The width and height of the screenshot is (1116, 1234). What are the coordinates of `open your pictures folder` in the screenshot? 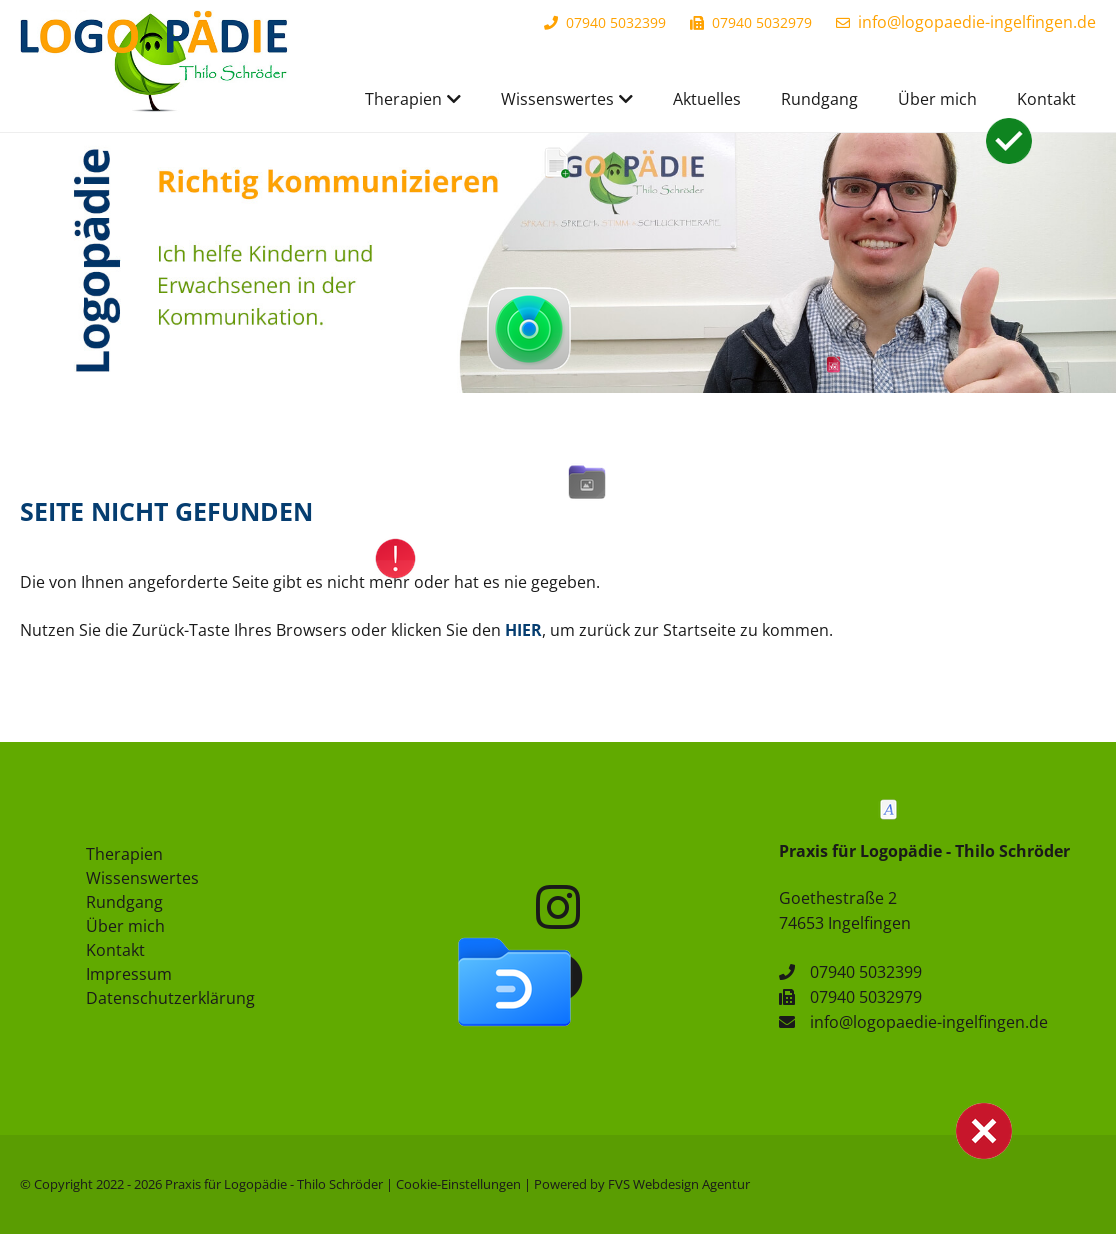 It's located at (587, 482).